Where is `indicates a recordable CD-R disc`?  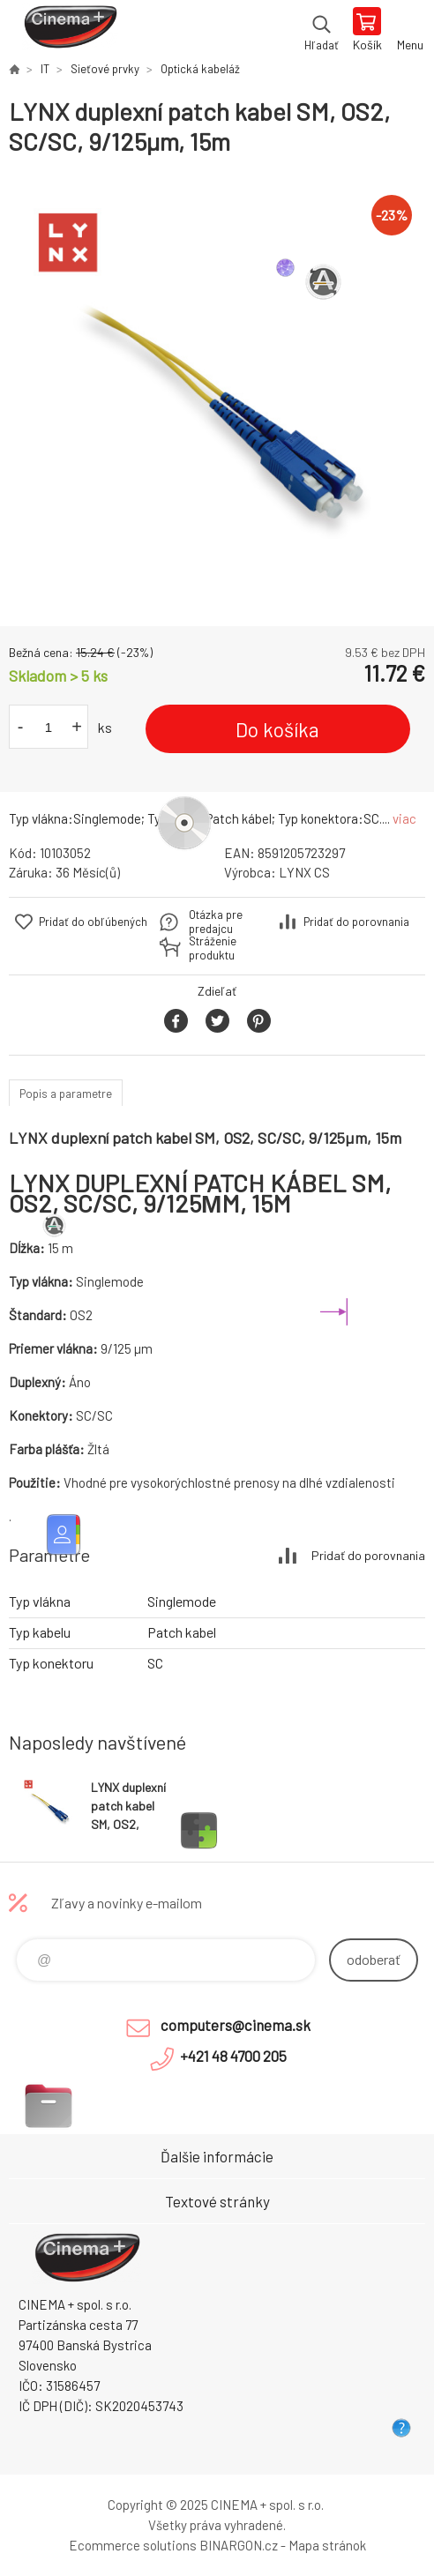
indicates a recordable CD-R disc is located at coordinates (184, 823).